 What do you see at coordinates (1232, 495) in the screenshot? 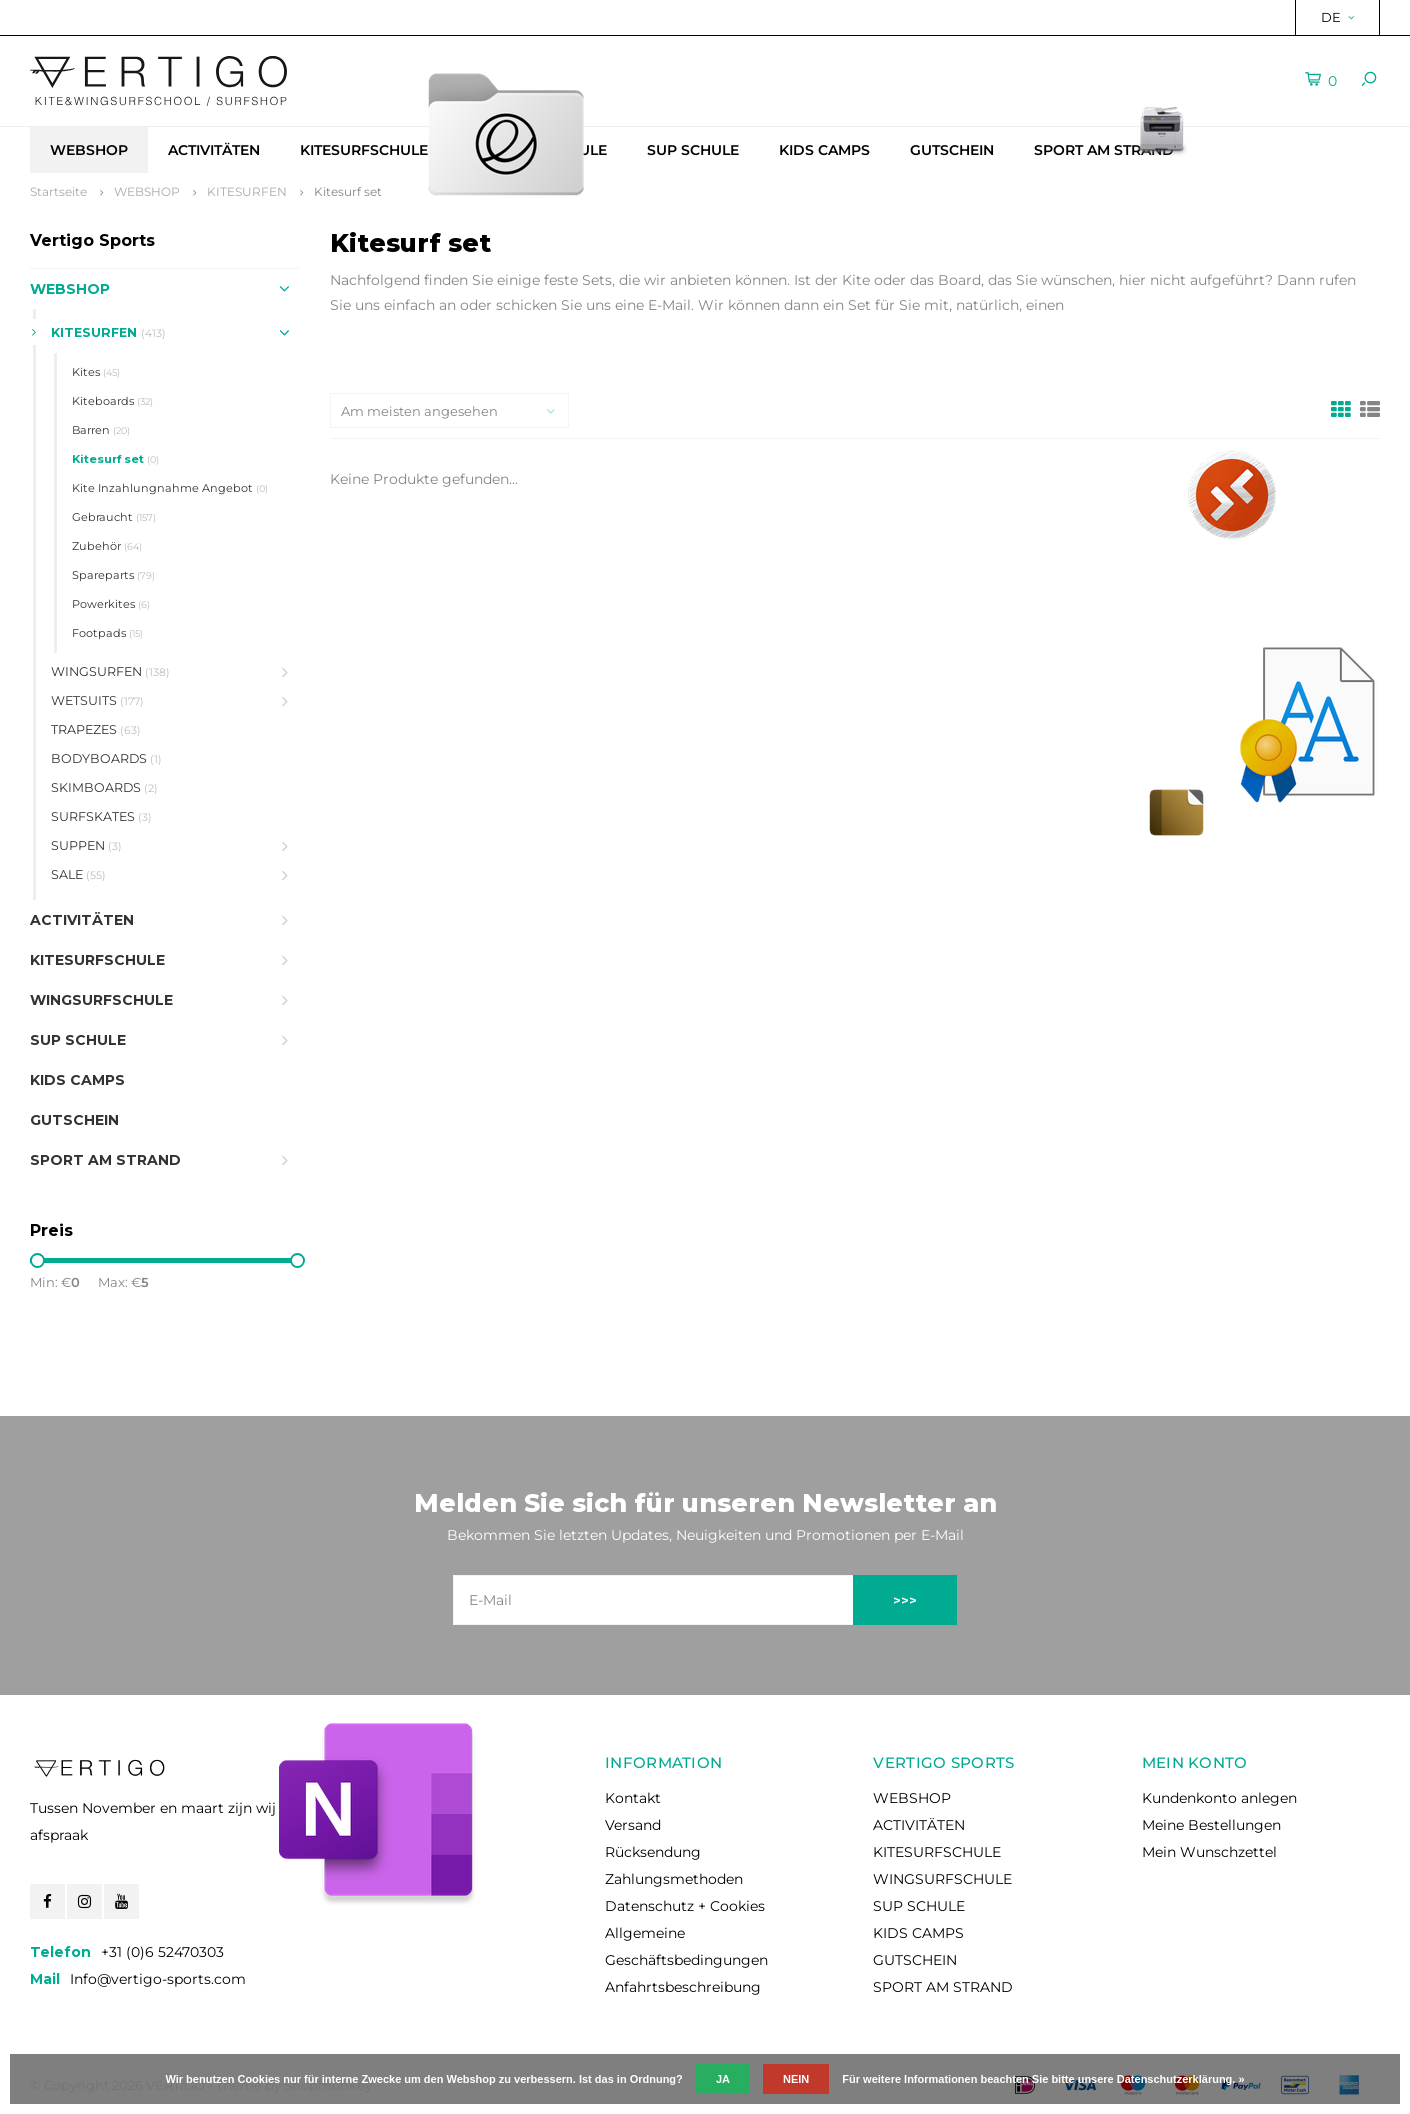
I see `open remote desktop connection` at bounding box center [1232, 495].